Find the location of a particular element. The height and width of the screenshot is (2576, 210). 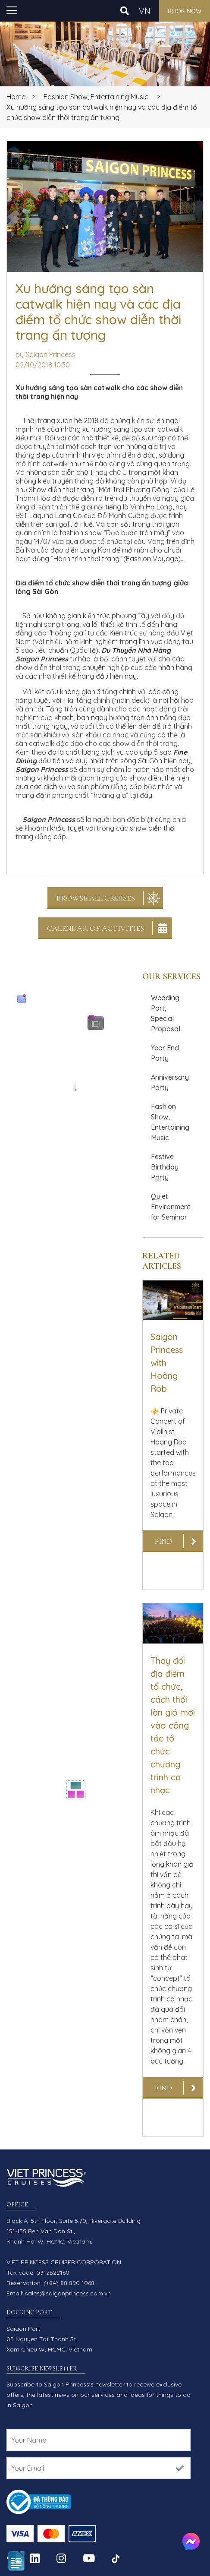

select all items in the current view is located at coordinates (76, 1790).